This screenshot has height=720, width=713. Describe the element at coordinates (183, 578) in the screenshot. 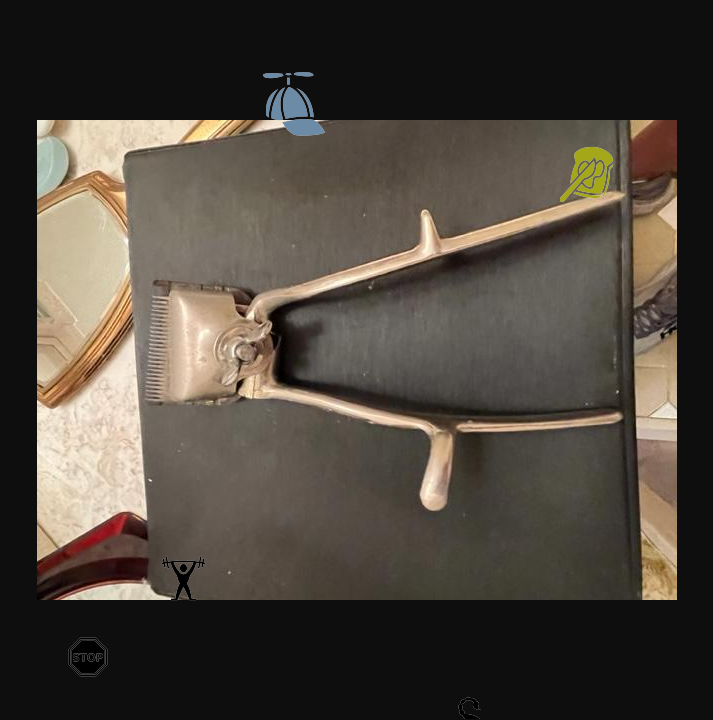

I see `access workout or exercise tracking` at that location.